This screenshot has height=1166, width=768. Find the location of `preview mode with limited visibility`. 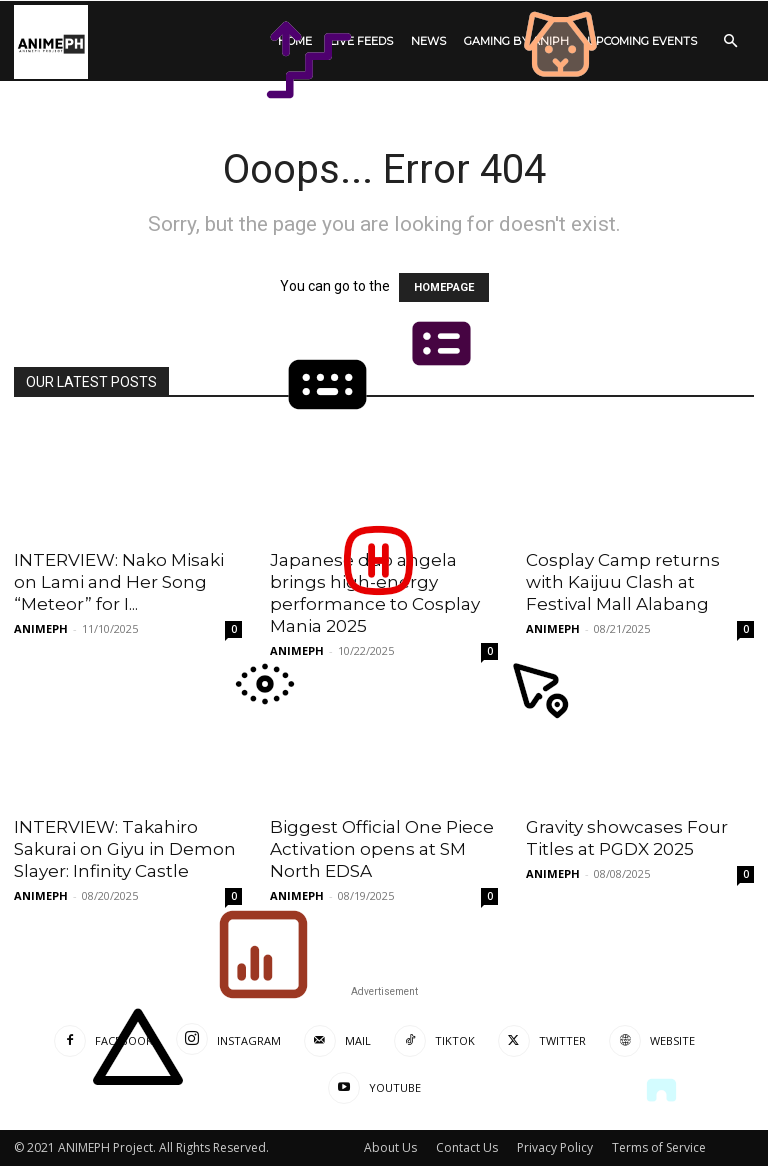

preview mode with limited visibility is located at coordinates (265, 684).